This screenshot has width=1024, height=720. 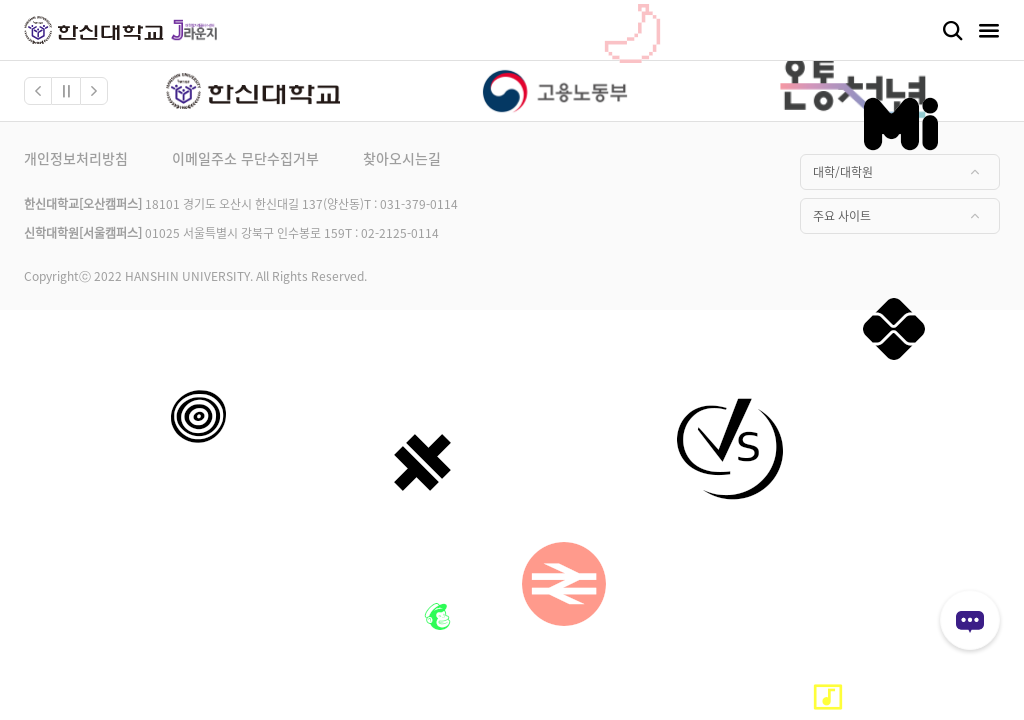 I want to click on visit gamebanana website, so click(x=632, y=33).